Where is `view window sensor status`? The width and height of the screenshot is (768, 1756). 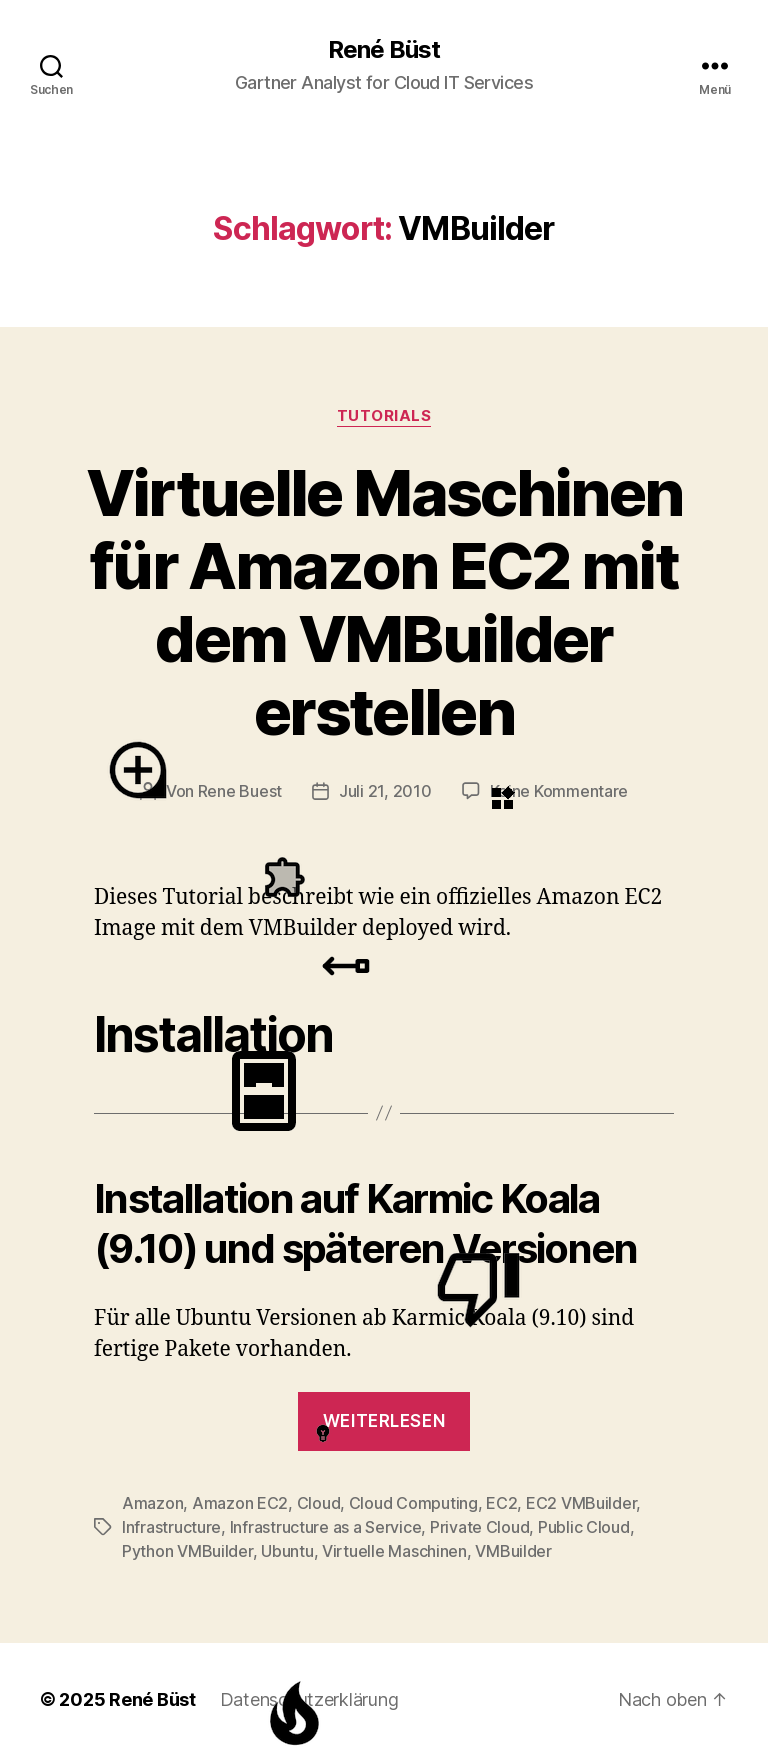
view window sensor status is located at coordinates (264, 1091).